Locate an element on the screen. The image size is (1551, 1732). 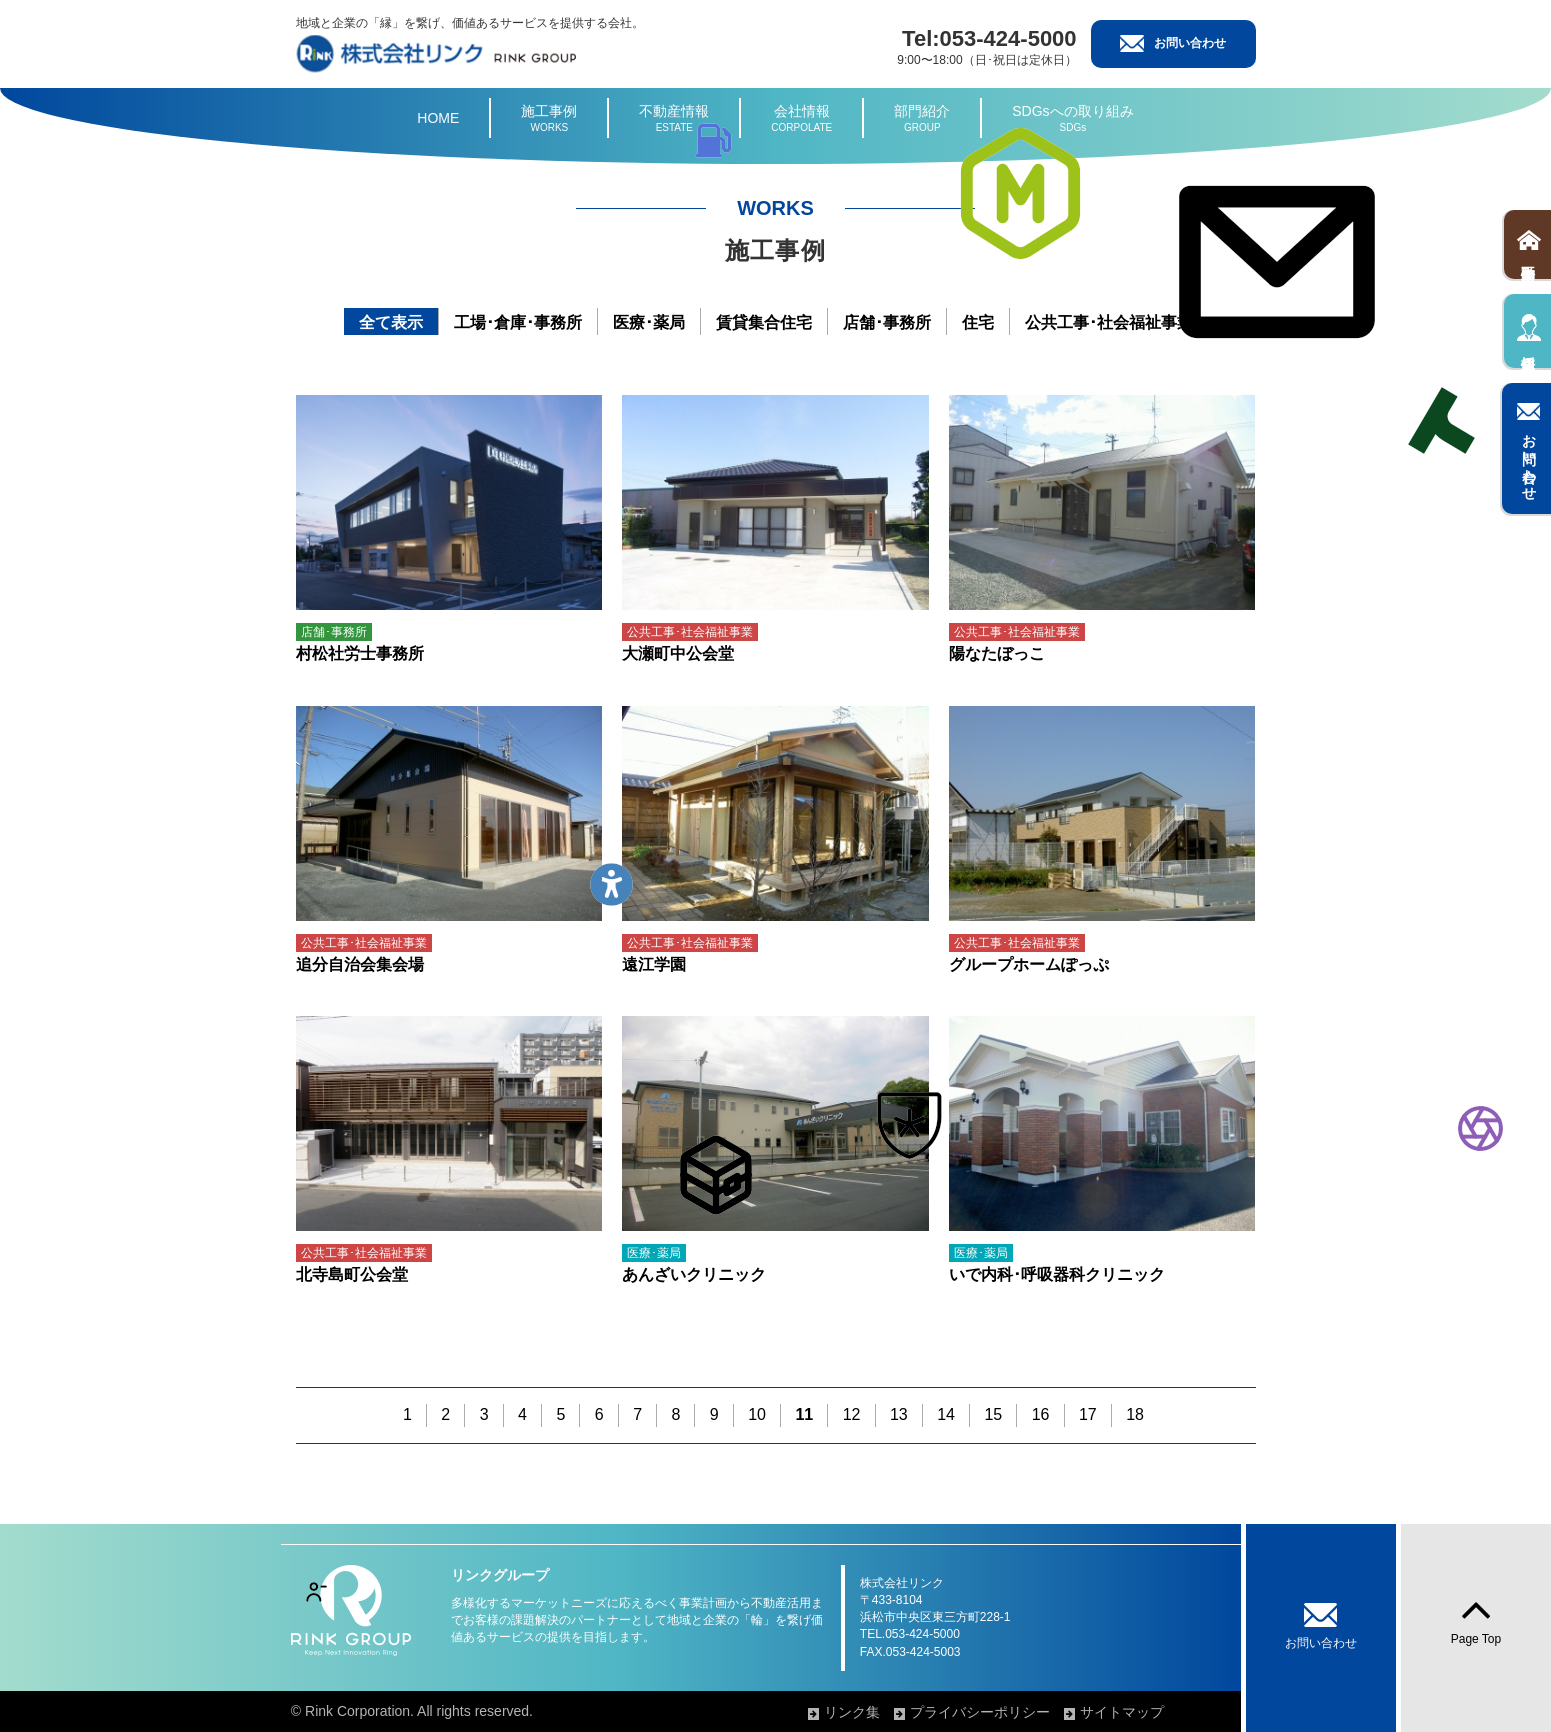
adjust camera aperture settings is located at coordinates (1480, 1128).